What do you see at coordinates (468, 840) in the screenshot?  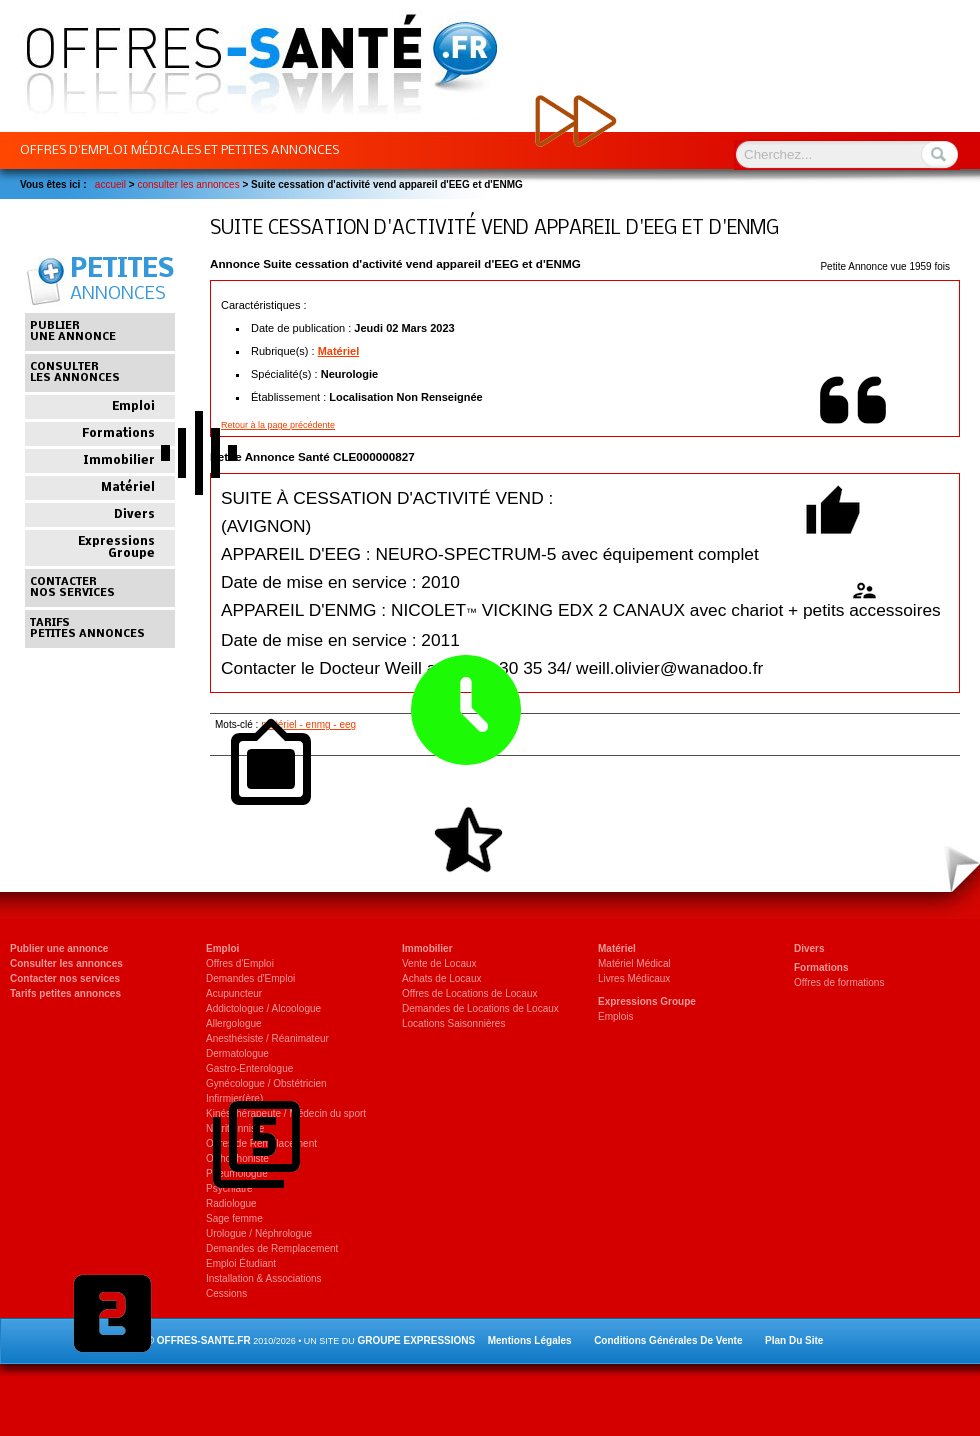 I see `indicates a partial or half-star rating` at bounding box center [468, 840].